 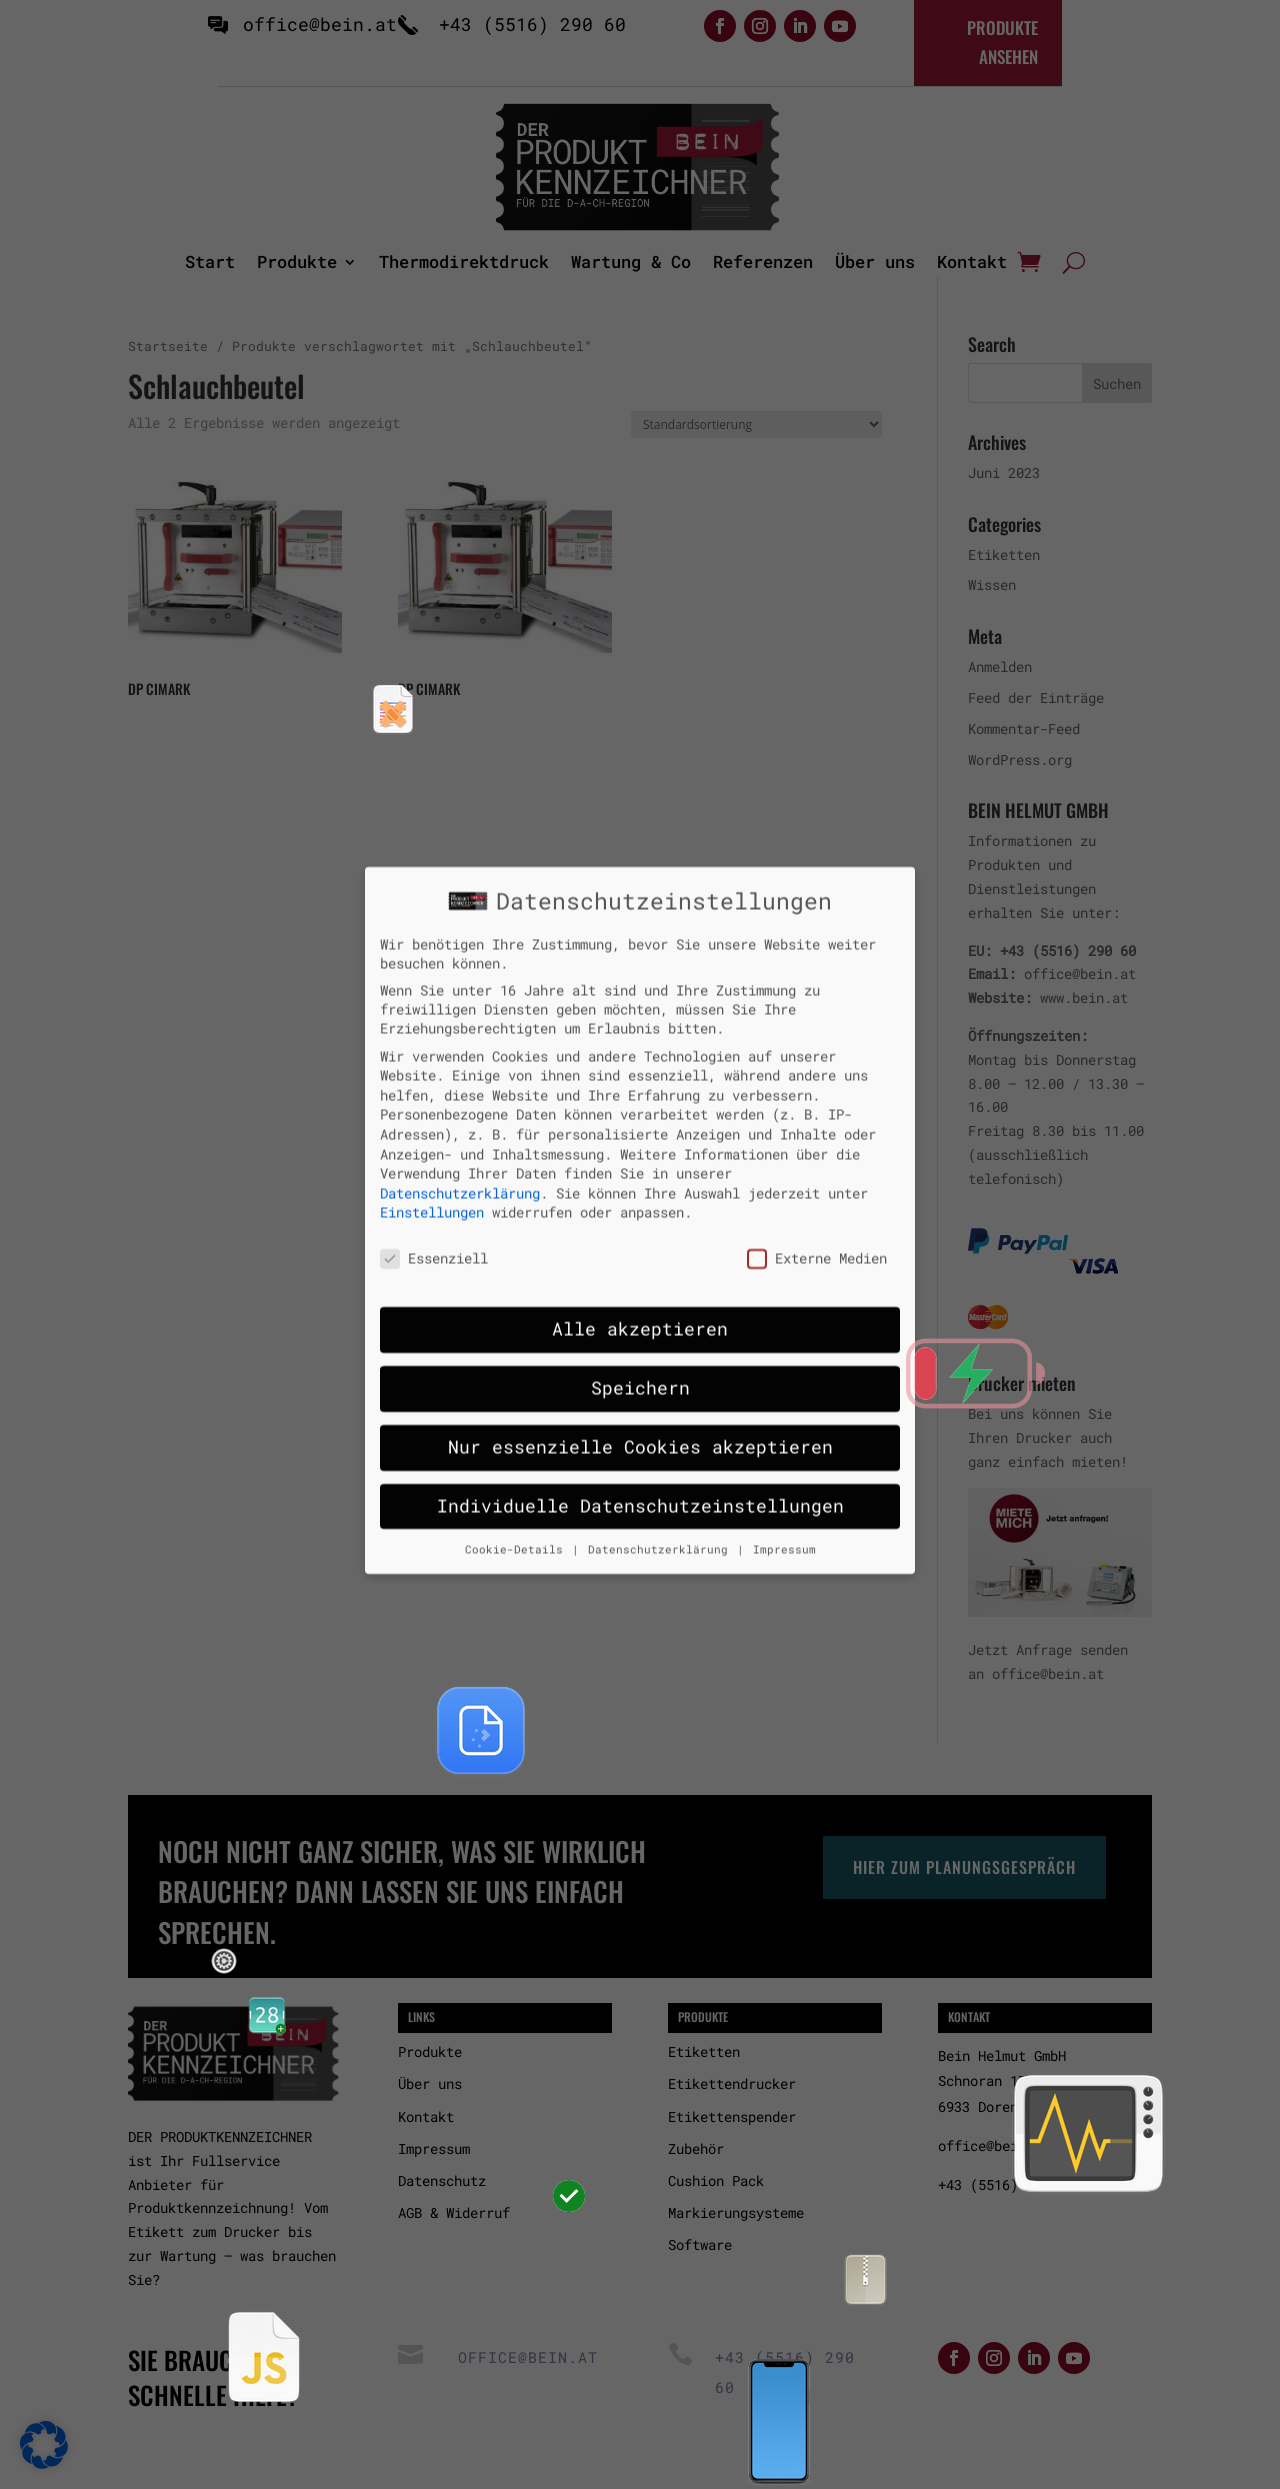 I want to click on apply email filters to your mailbox, so click(x=569, y=2196).